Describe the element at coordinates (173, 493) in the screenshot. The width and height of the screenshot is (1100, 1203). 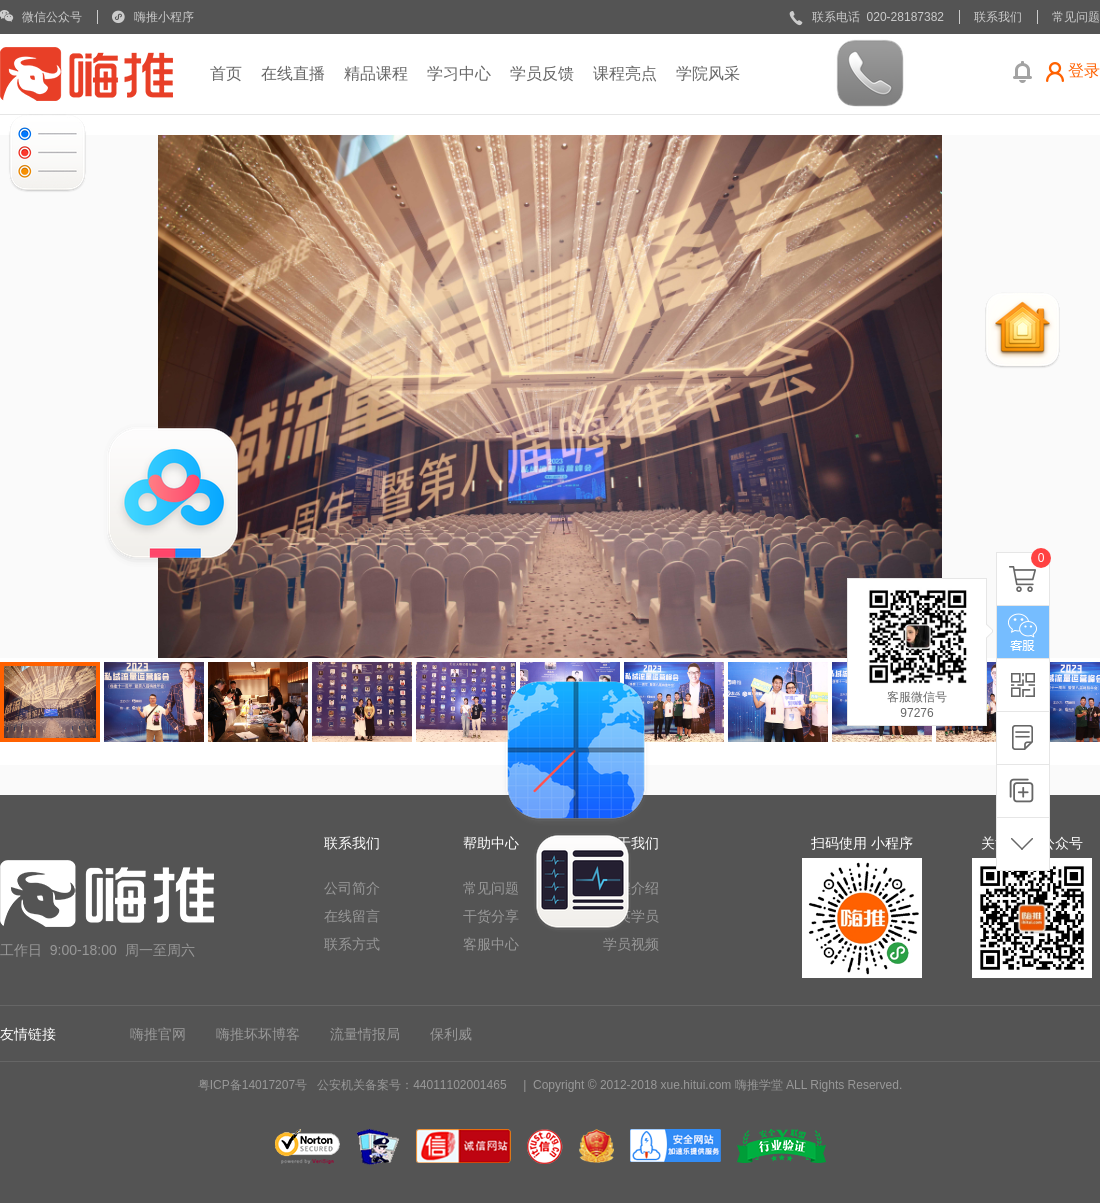
I see `open Baidu Netdisk cloud storage app` at that location.